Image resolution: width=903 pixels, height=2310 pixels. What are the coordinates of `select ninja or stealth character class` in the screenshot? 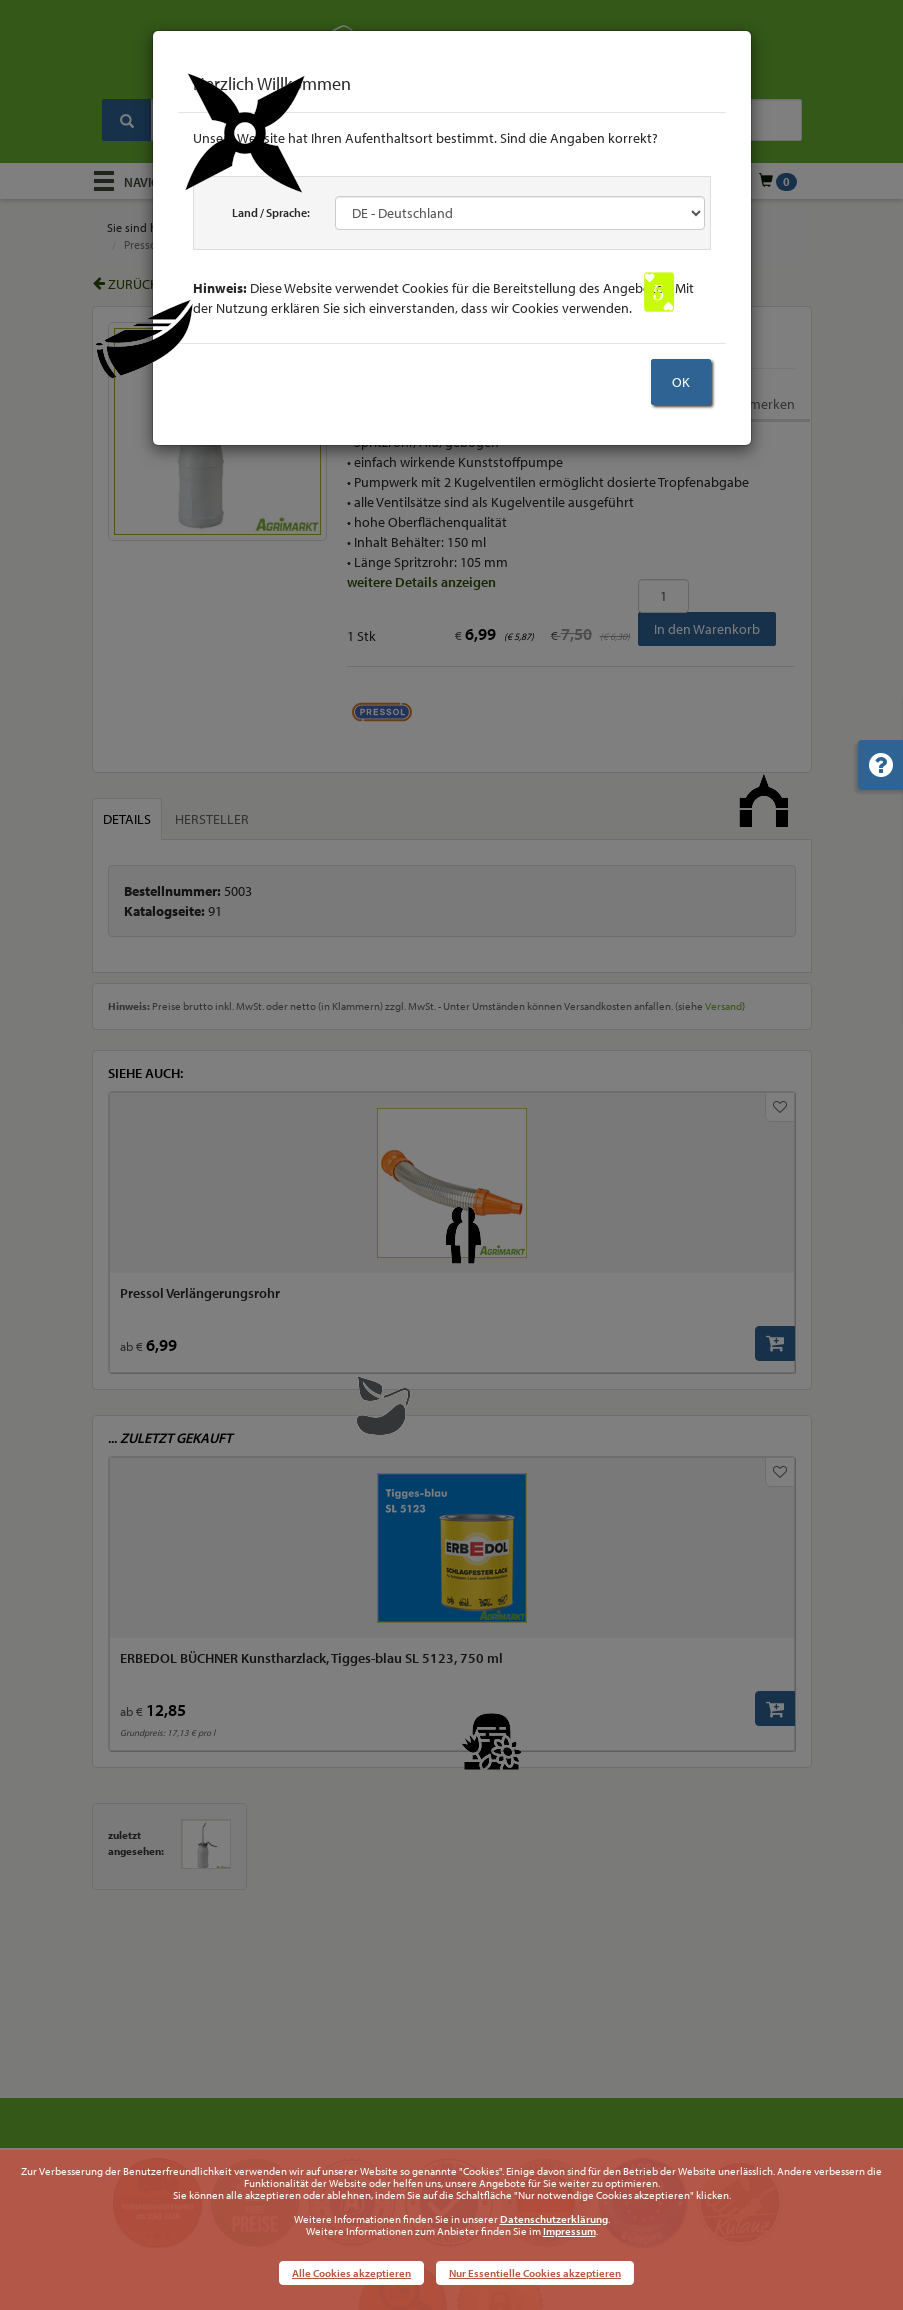 It's located at (245, 133).